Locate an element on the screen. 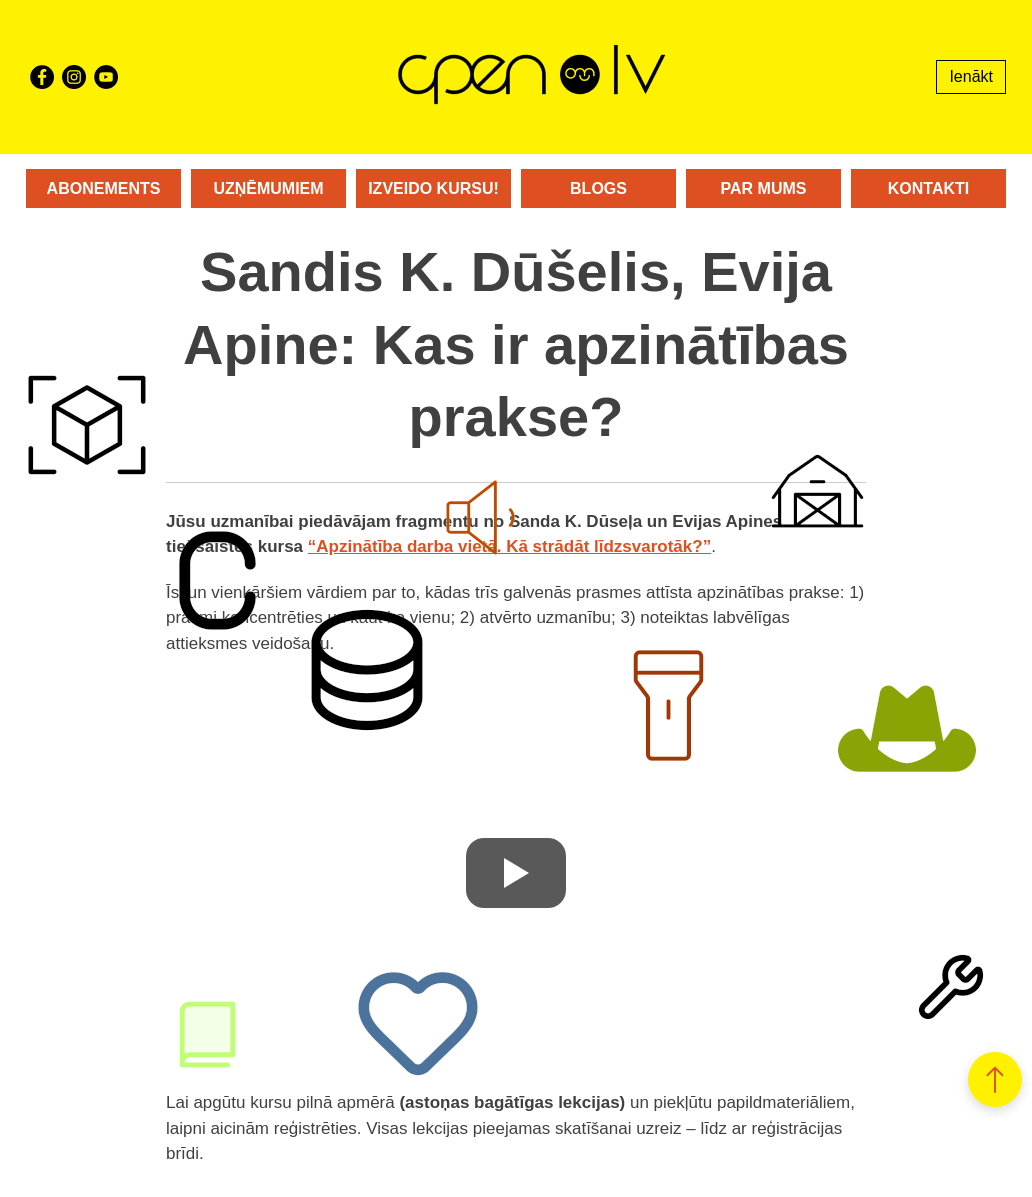  indicates a "C" grade or rating is located at coordinates (217, 580).